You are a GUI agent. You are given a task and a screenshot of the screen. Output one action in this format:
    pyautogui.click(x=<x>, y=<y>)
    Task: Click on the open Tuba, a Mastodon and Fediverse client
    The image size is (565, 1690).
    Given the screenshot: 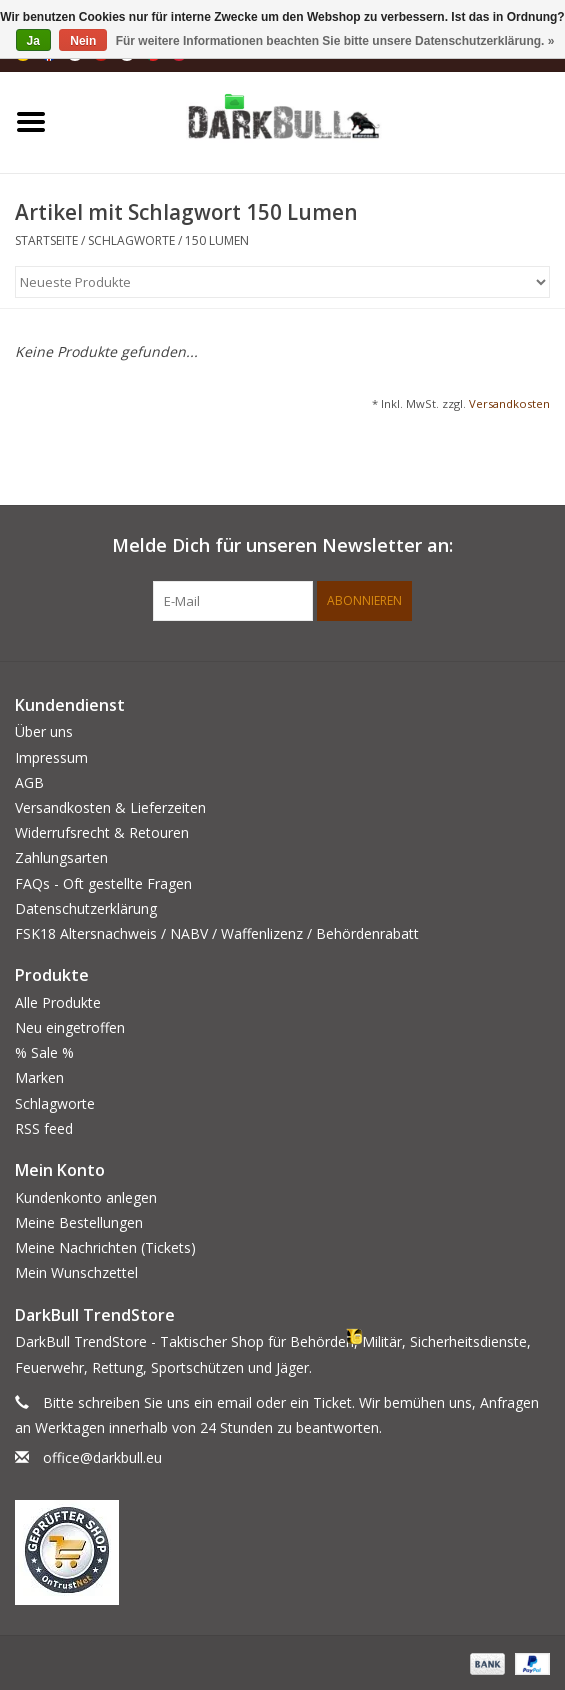 What is the action you would take?
    pyautogui.click(x=354, y=1336)
    